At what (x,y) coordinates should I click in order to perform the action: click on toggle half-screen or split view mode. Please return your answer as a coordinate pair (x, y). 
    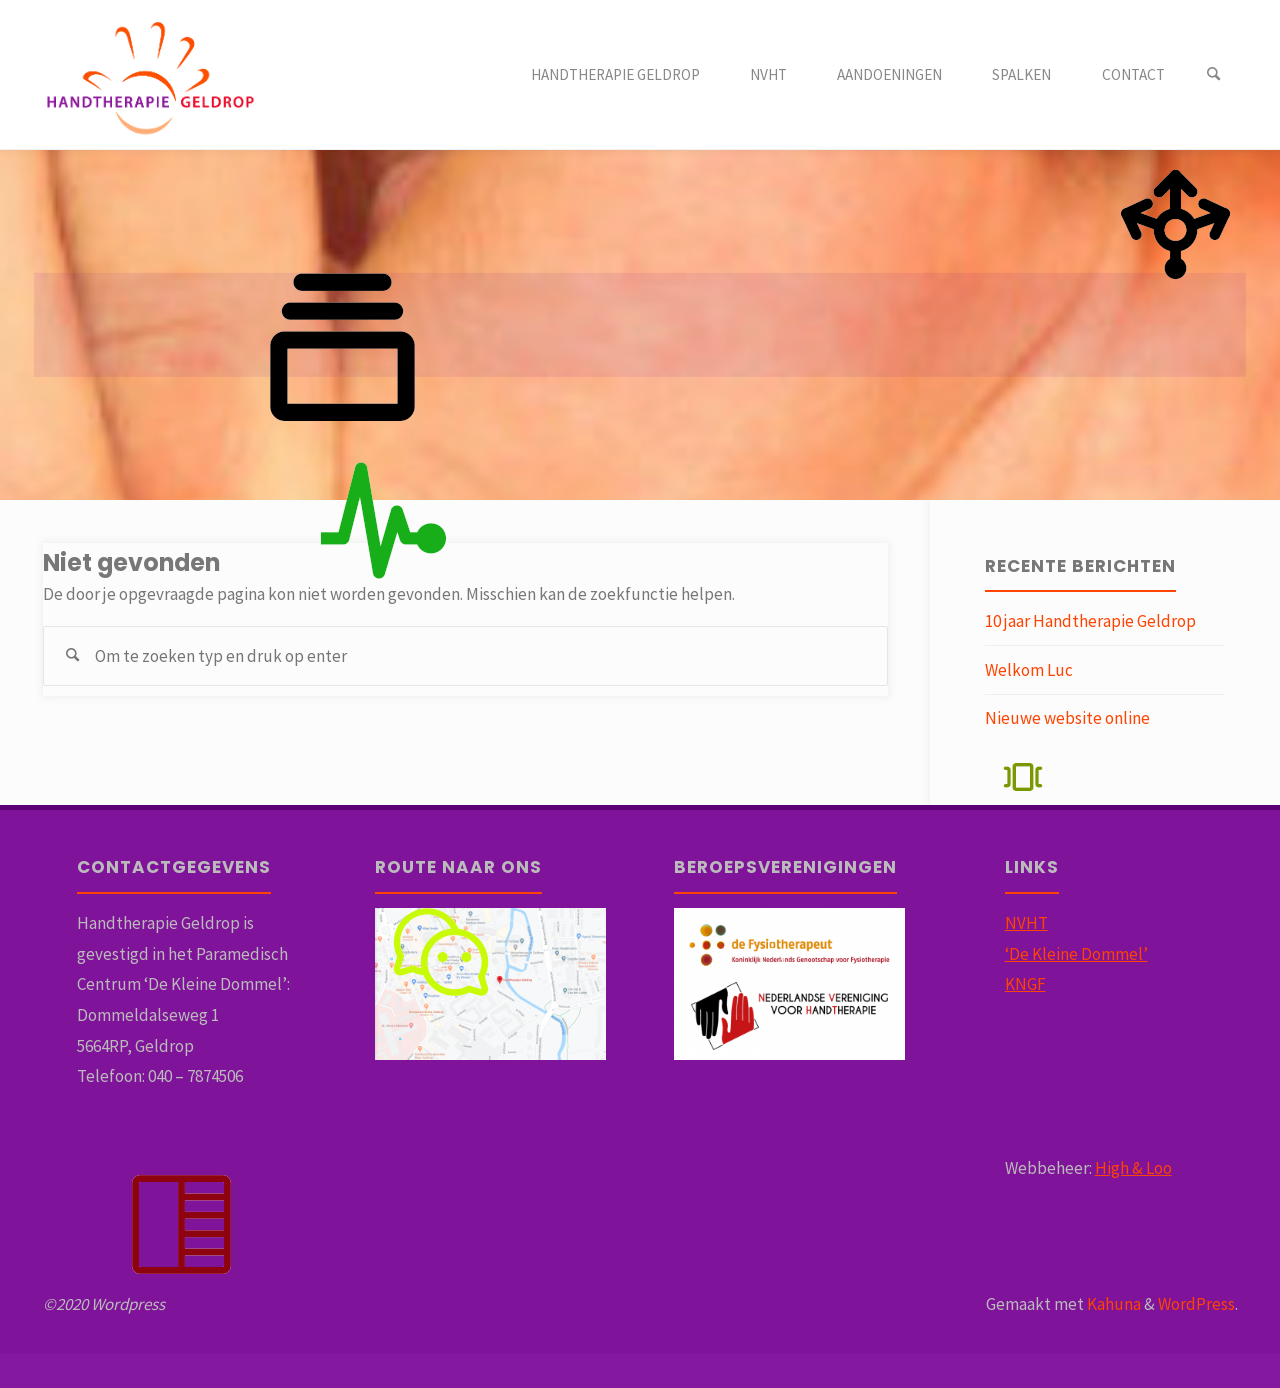
    Looking at the image, I should click on (181, 1224).